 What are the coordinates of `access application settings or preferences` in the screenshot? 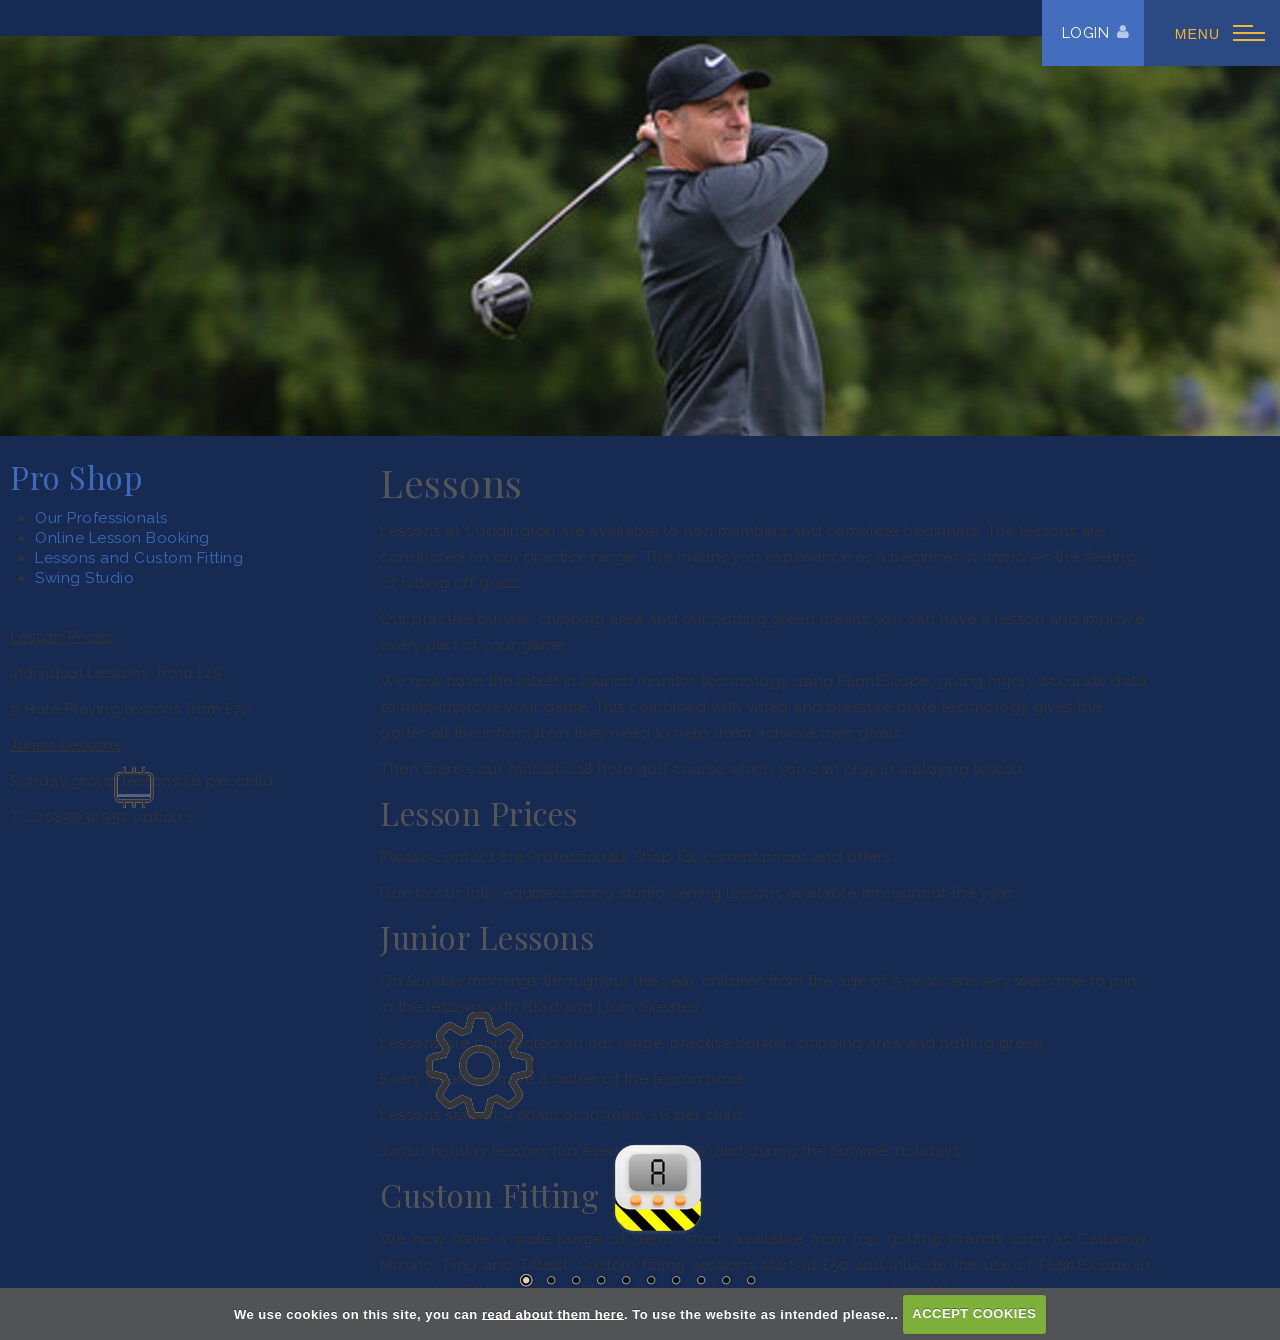 It's located at (479, 1065).